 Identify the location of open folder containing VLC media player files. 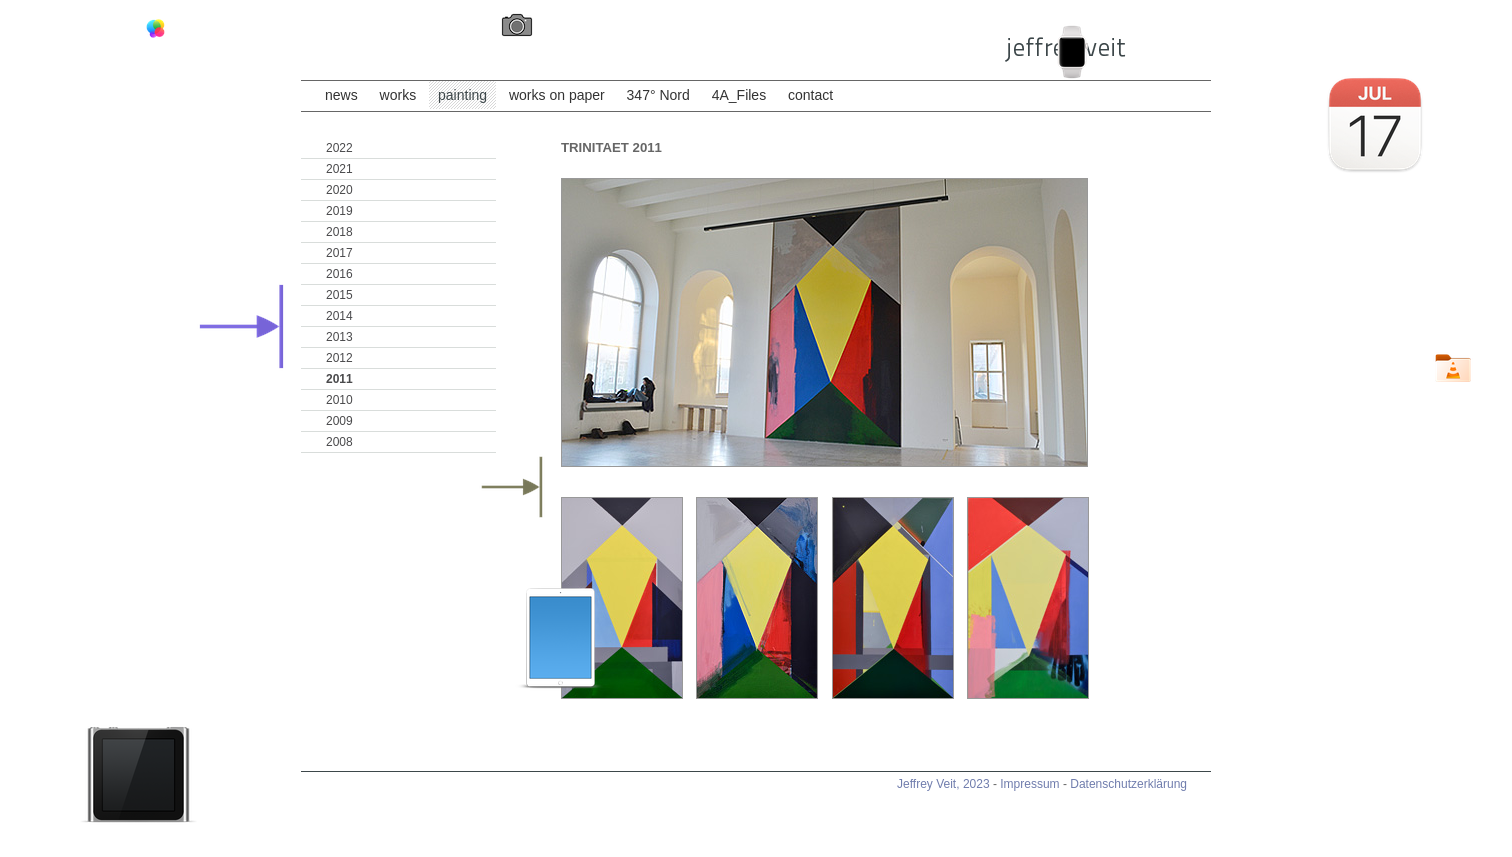
(1453, 369).